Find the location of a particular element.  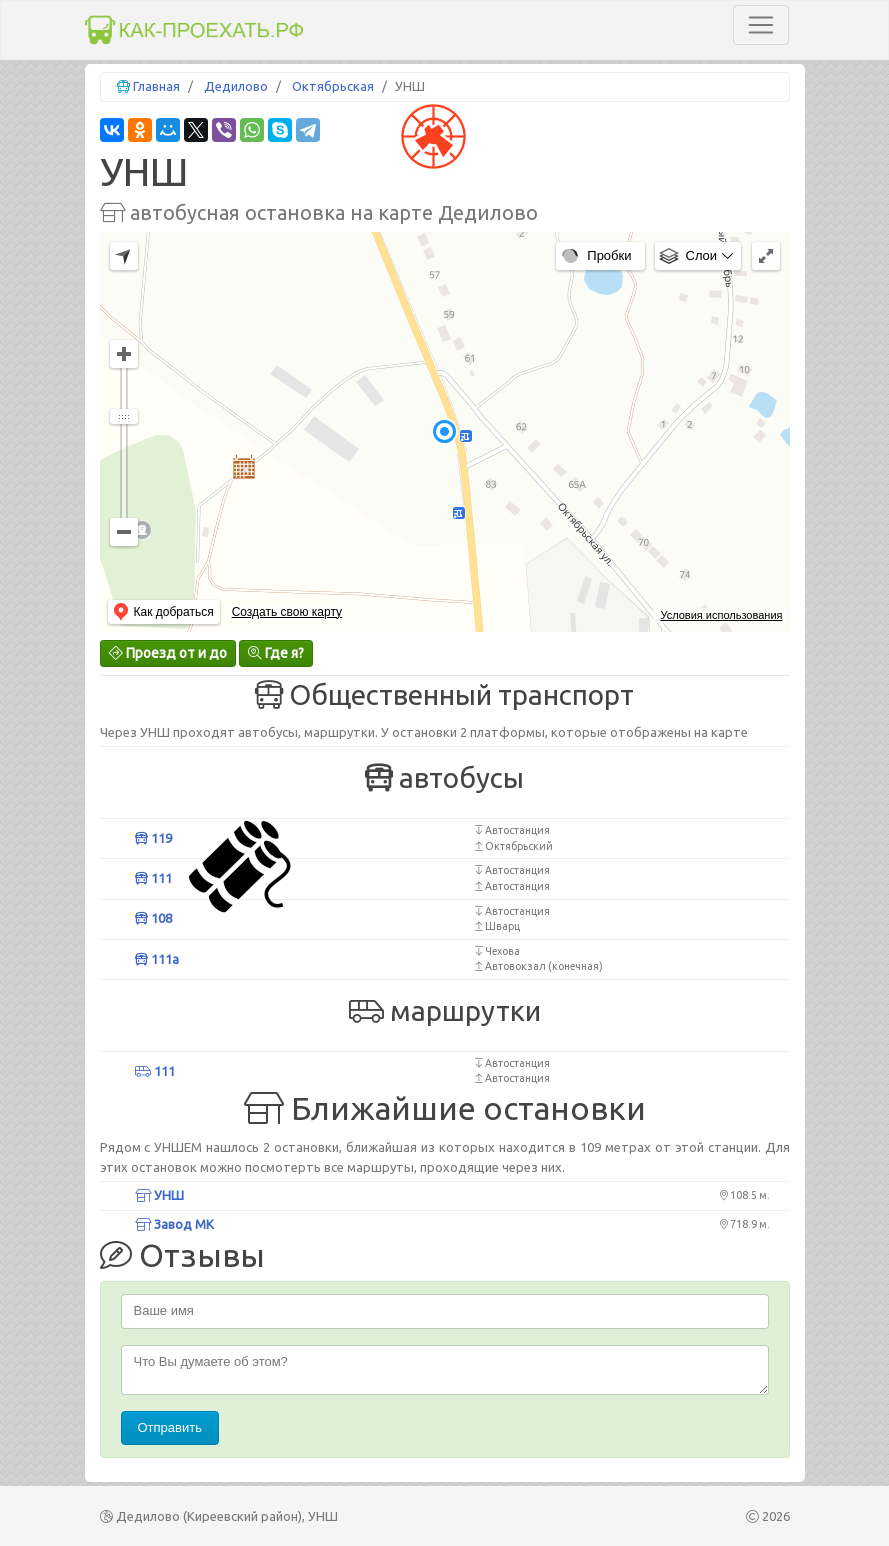

view radar or detection range settings is located at coordinates (433, 136).